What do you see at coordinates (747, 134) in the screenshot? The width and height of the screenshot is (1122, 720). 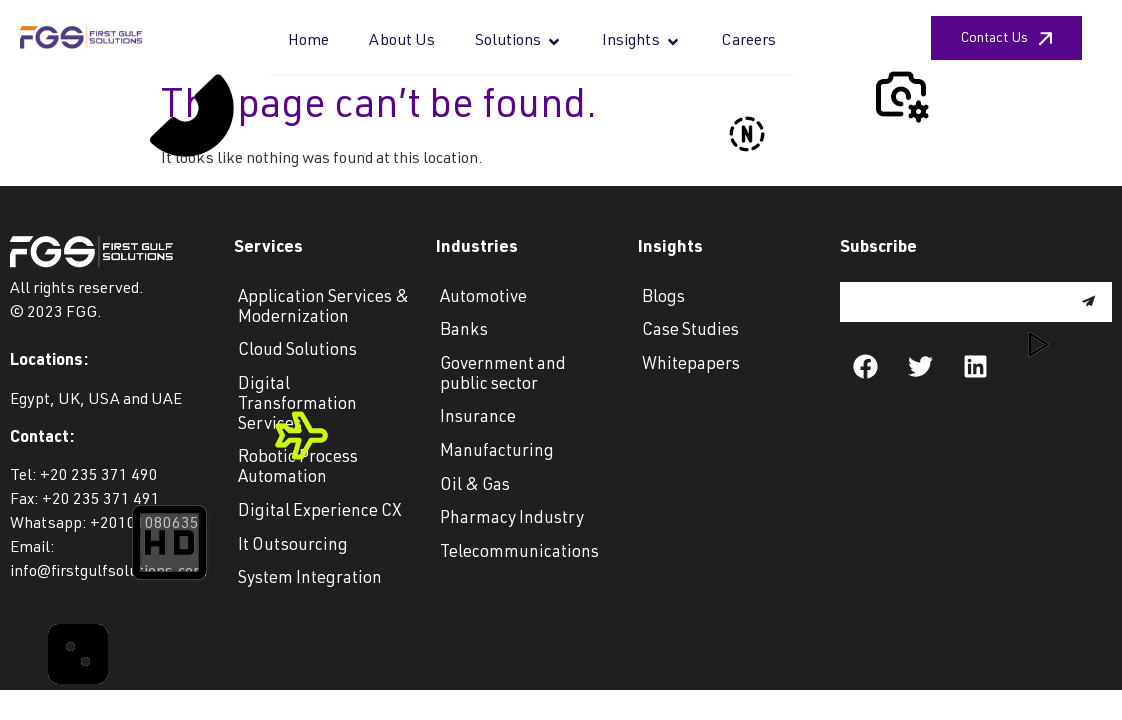 I see `indicates a draft or pending status for an item` at bounding box center [747, 134].